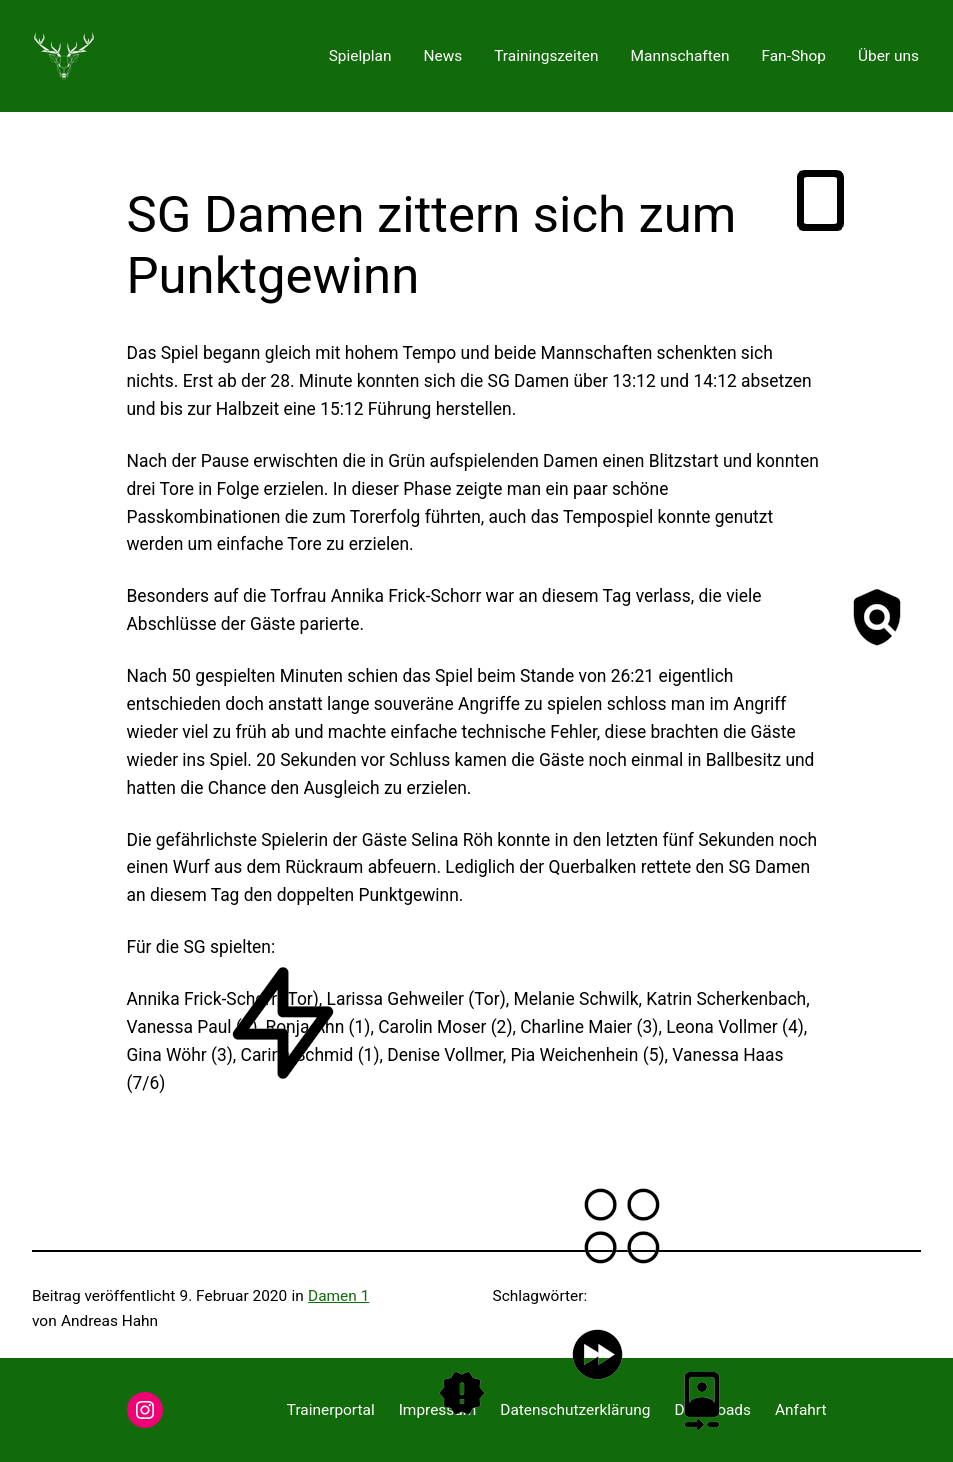 Image resolution: width=953 pixels, height=1462 pixels. Describe the element at coordinates (877, 617) in the screenshot. I see `view privacy policy or terms` at that location.